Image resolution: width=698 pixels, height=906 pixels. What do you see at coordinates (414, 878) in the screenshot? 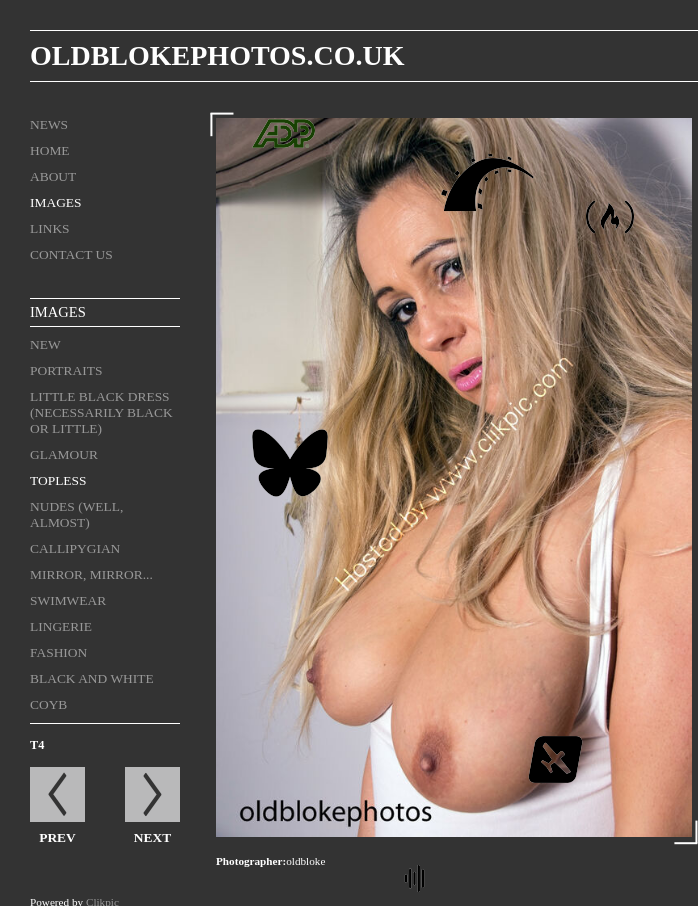
I see `open clyp audio sharing platform` at bounding box center [414, 878].